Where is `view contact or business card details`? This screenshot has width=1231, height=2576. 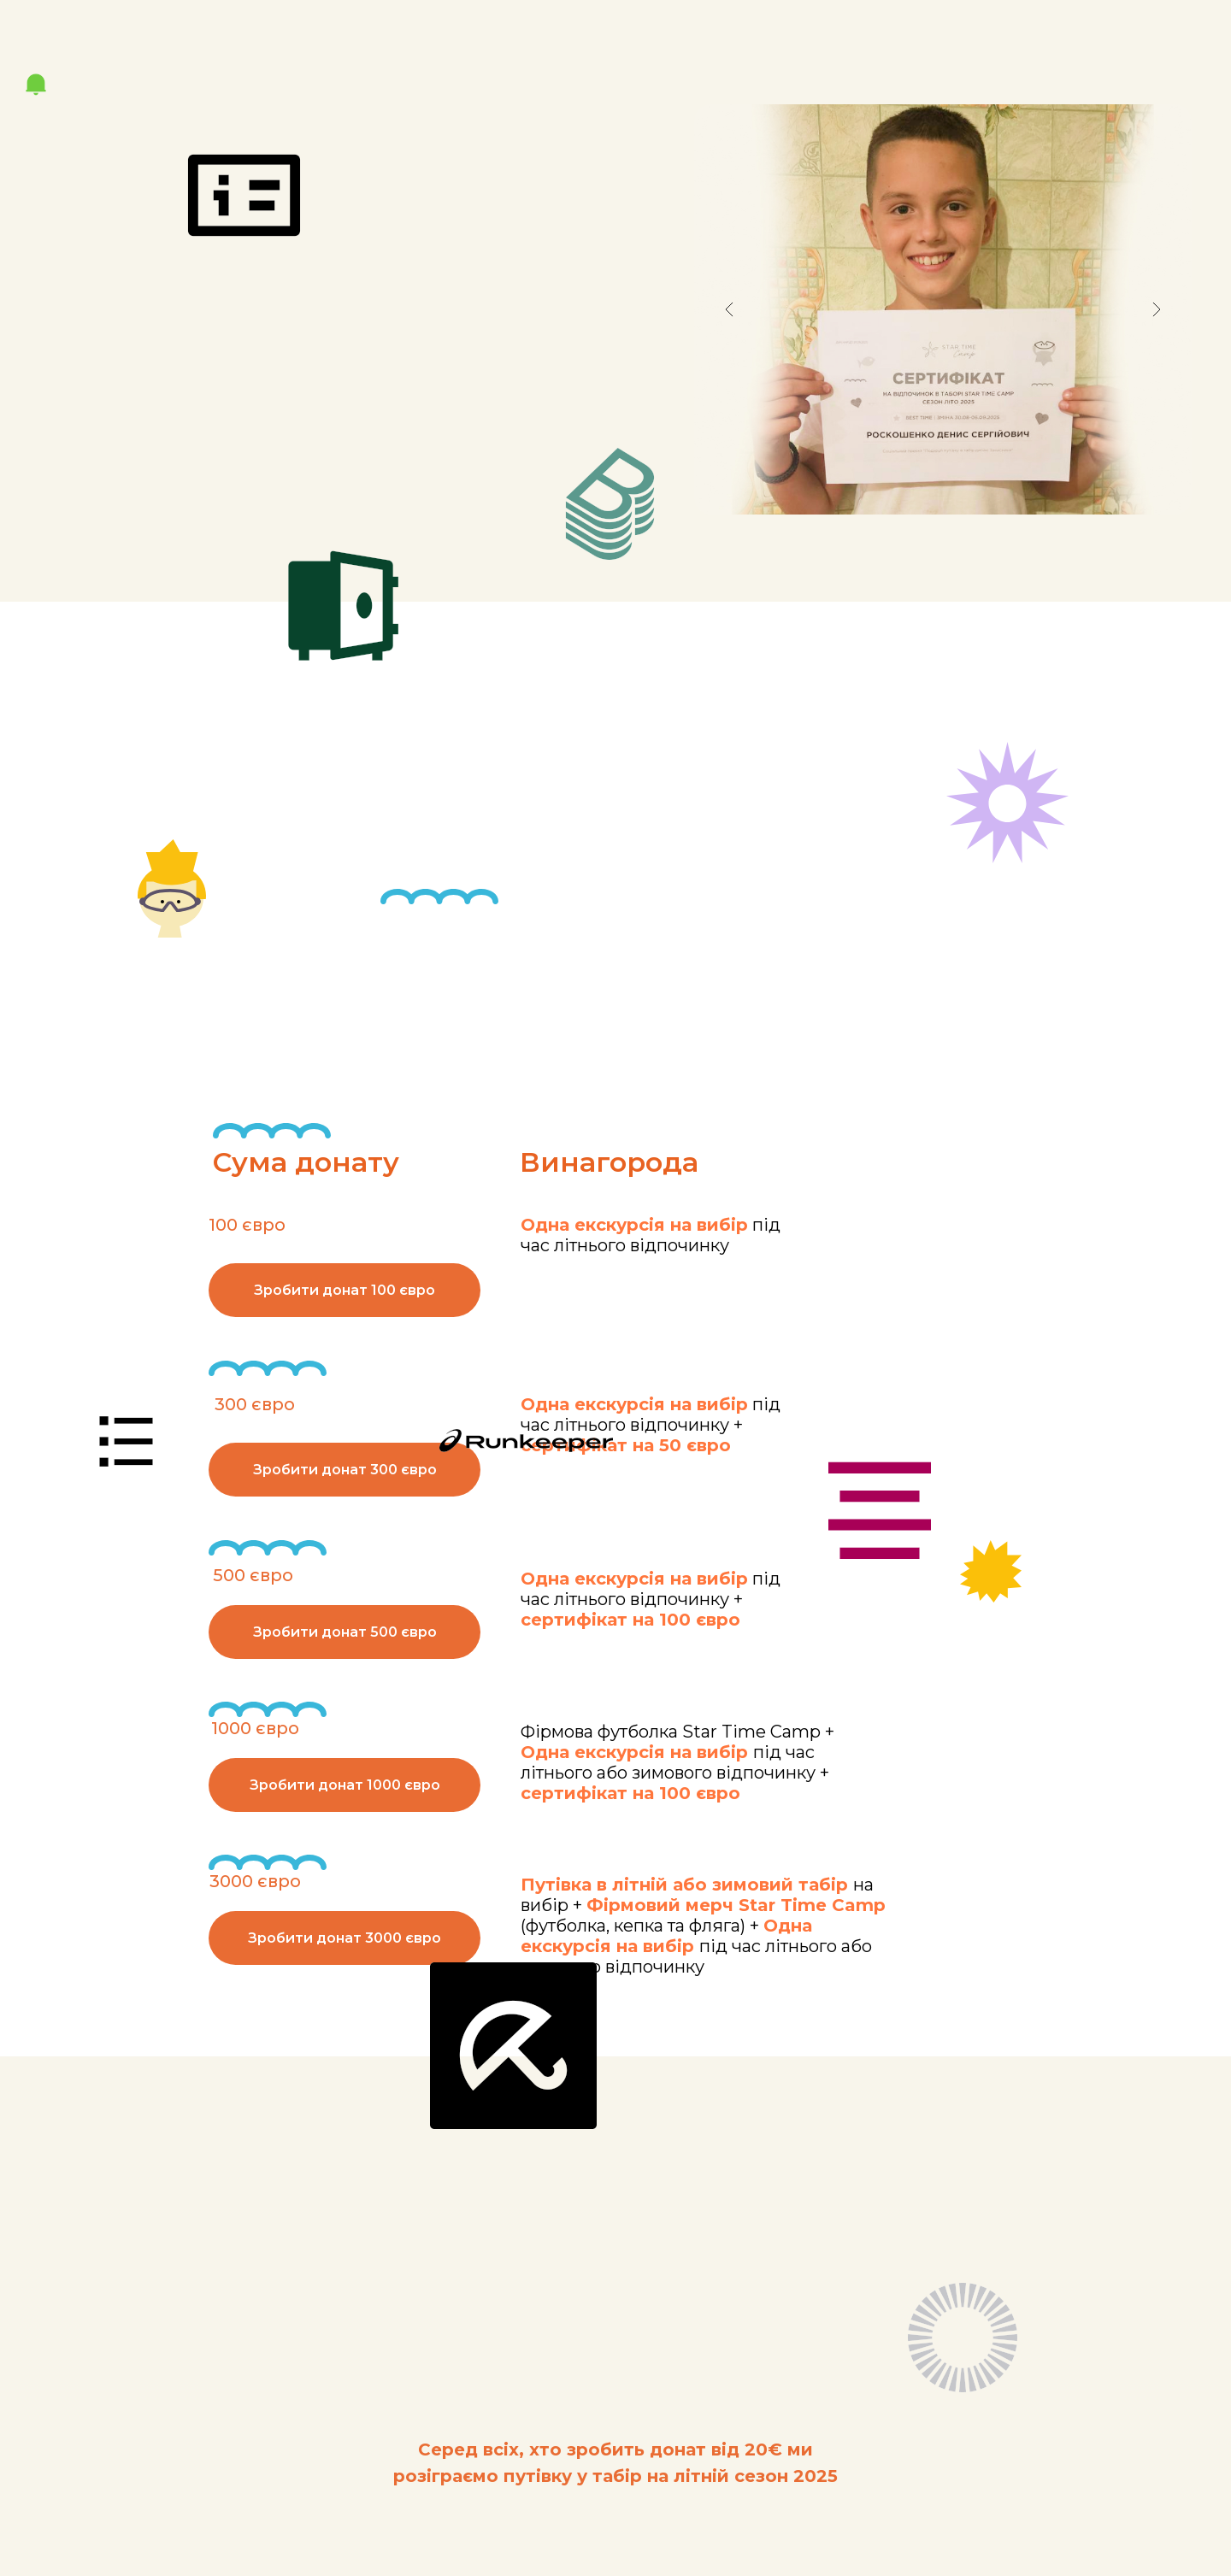 view contact or business card details is located at coordinates (244, 195).